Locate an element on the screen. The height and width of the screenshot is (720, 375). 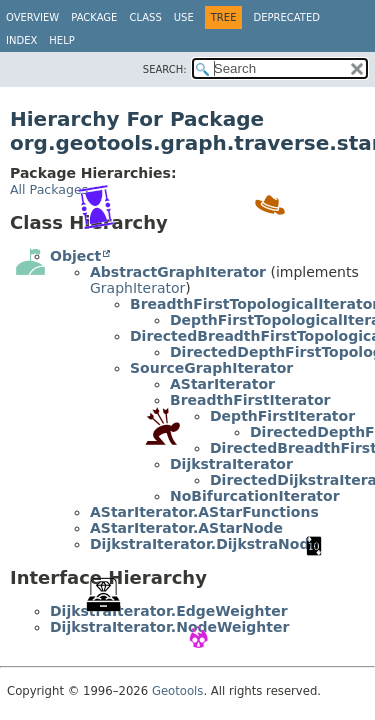
indicates defeated enemy or fallen character is located at coordinates (162, 425).